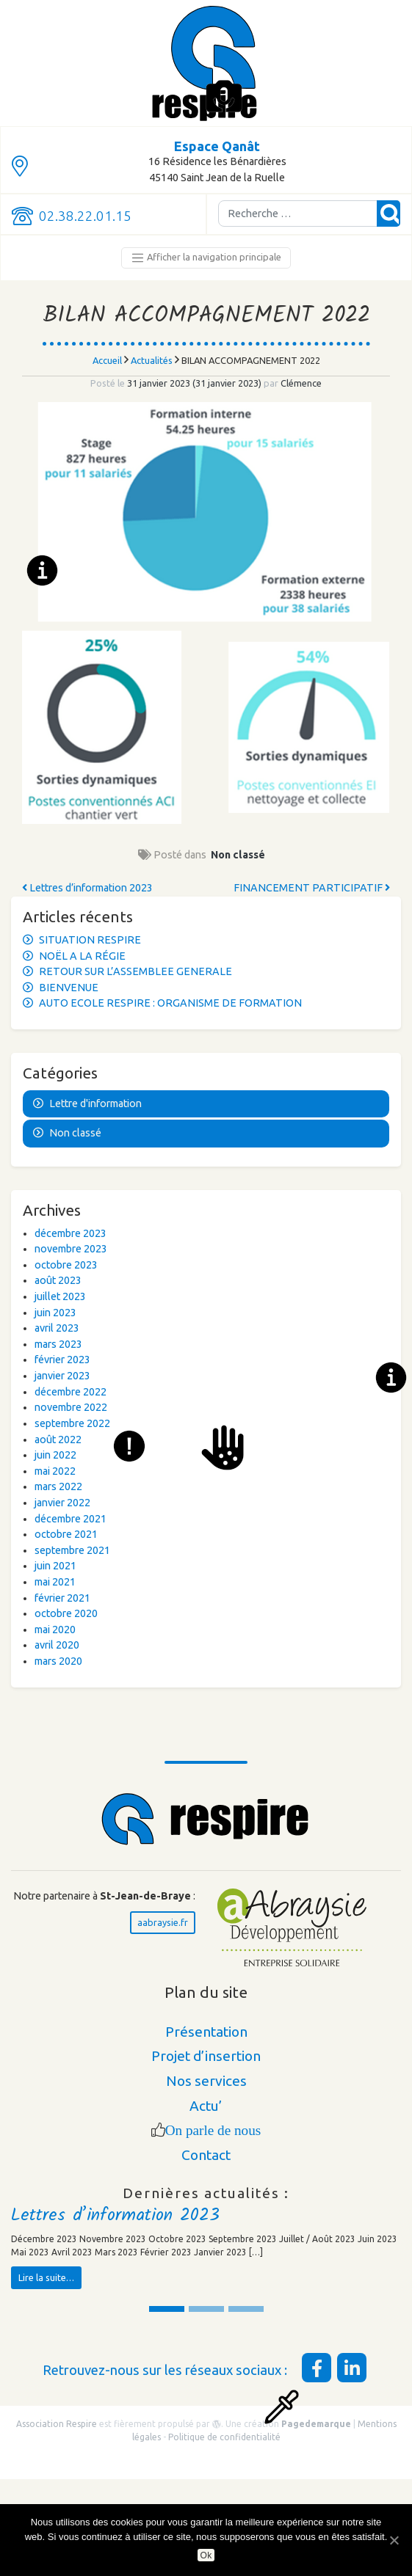  Describe the element at coordinates (129, 1446) in the screenshot. I see `indicates a warning or error state` at that location.